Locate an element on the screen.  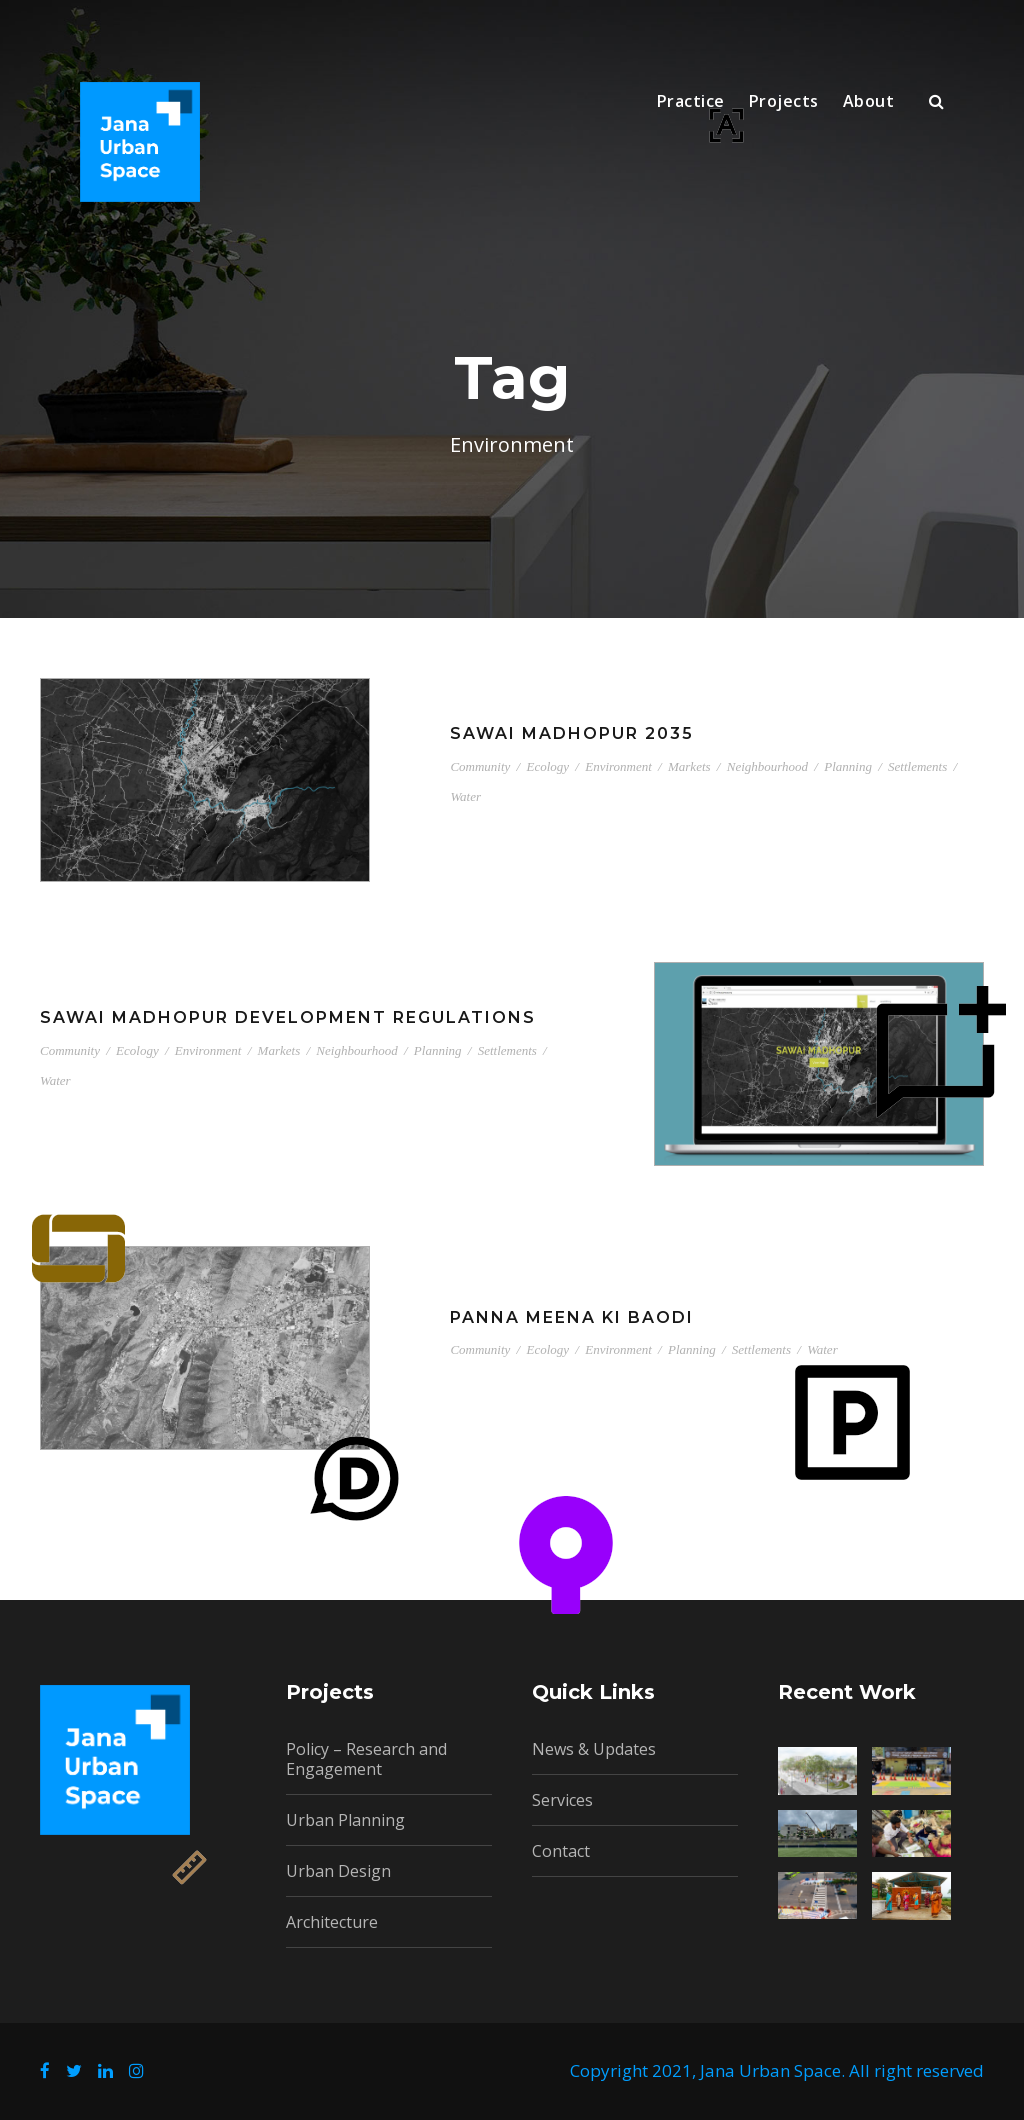
start a new chat conversation is located at coordinates (935, 1056).